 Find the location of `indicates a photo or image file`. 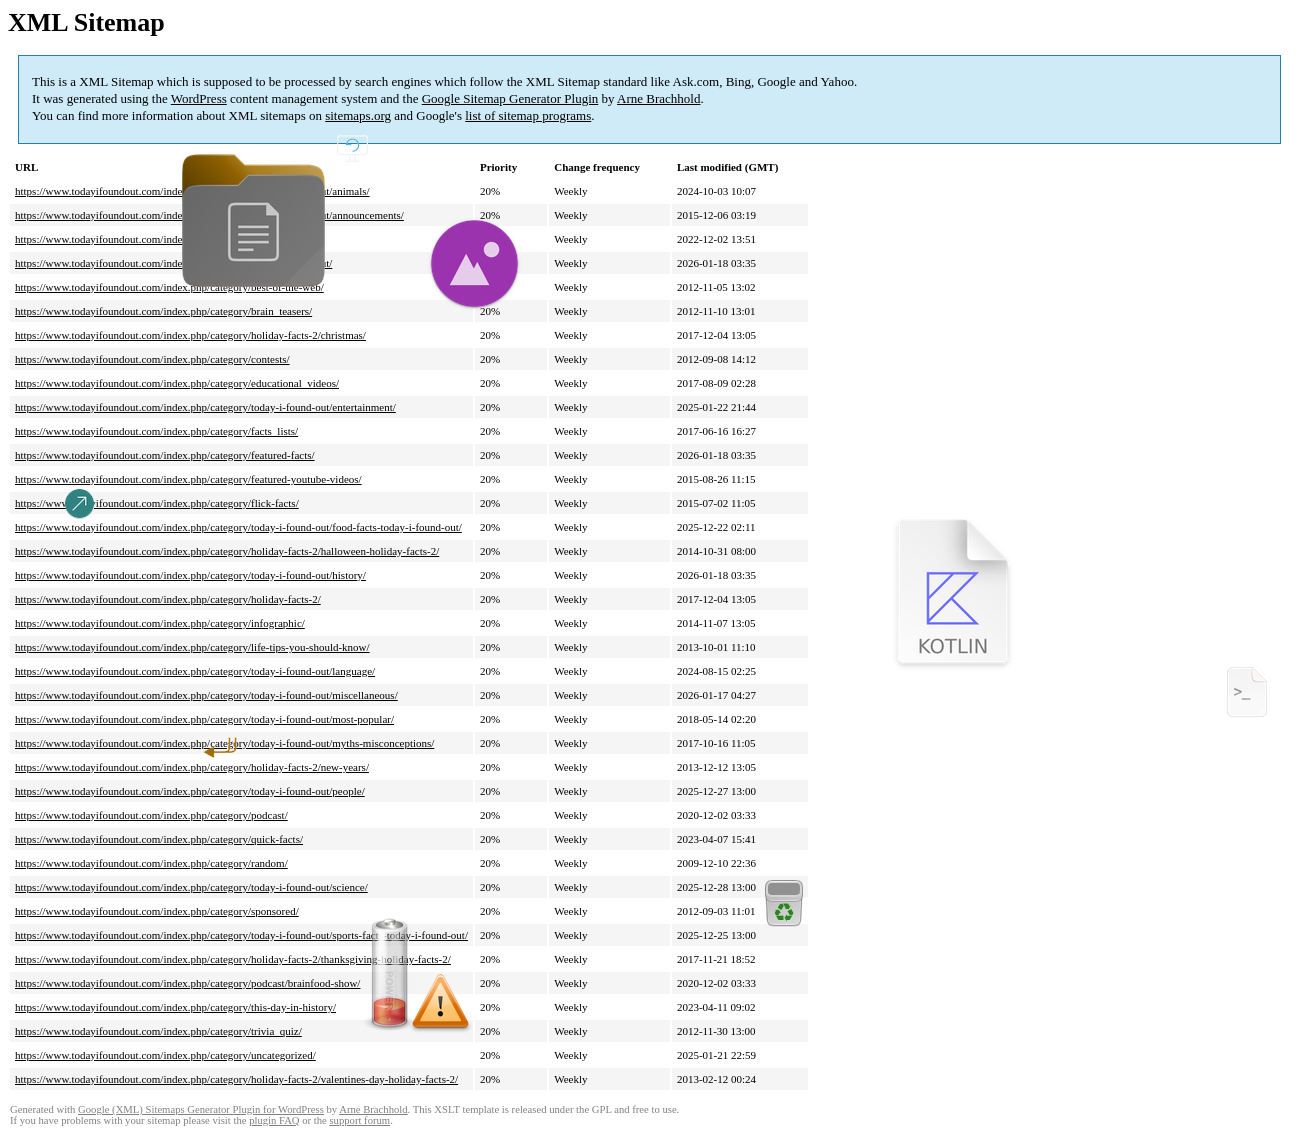

indicates a photo or image file is located at coordinates (474, 263).